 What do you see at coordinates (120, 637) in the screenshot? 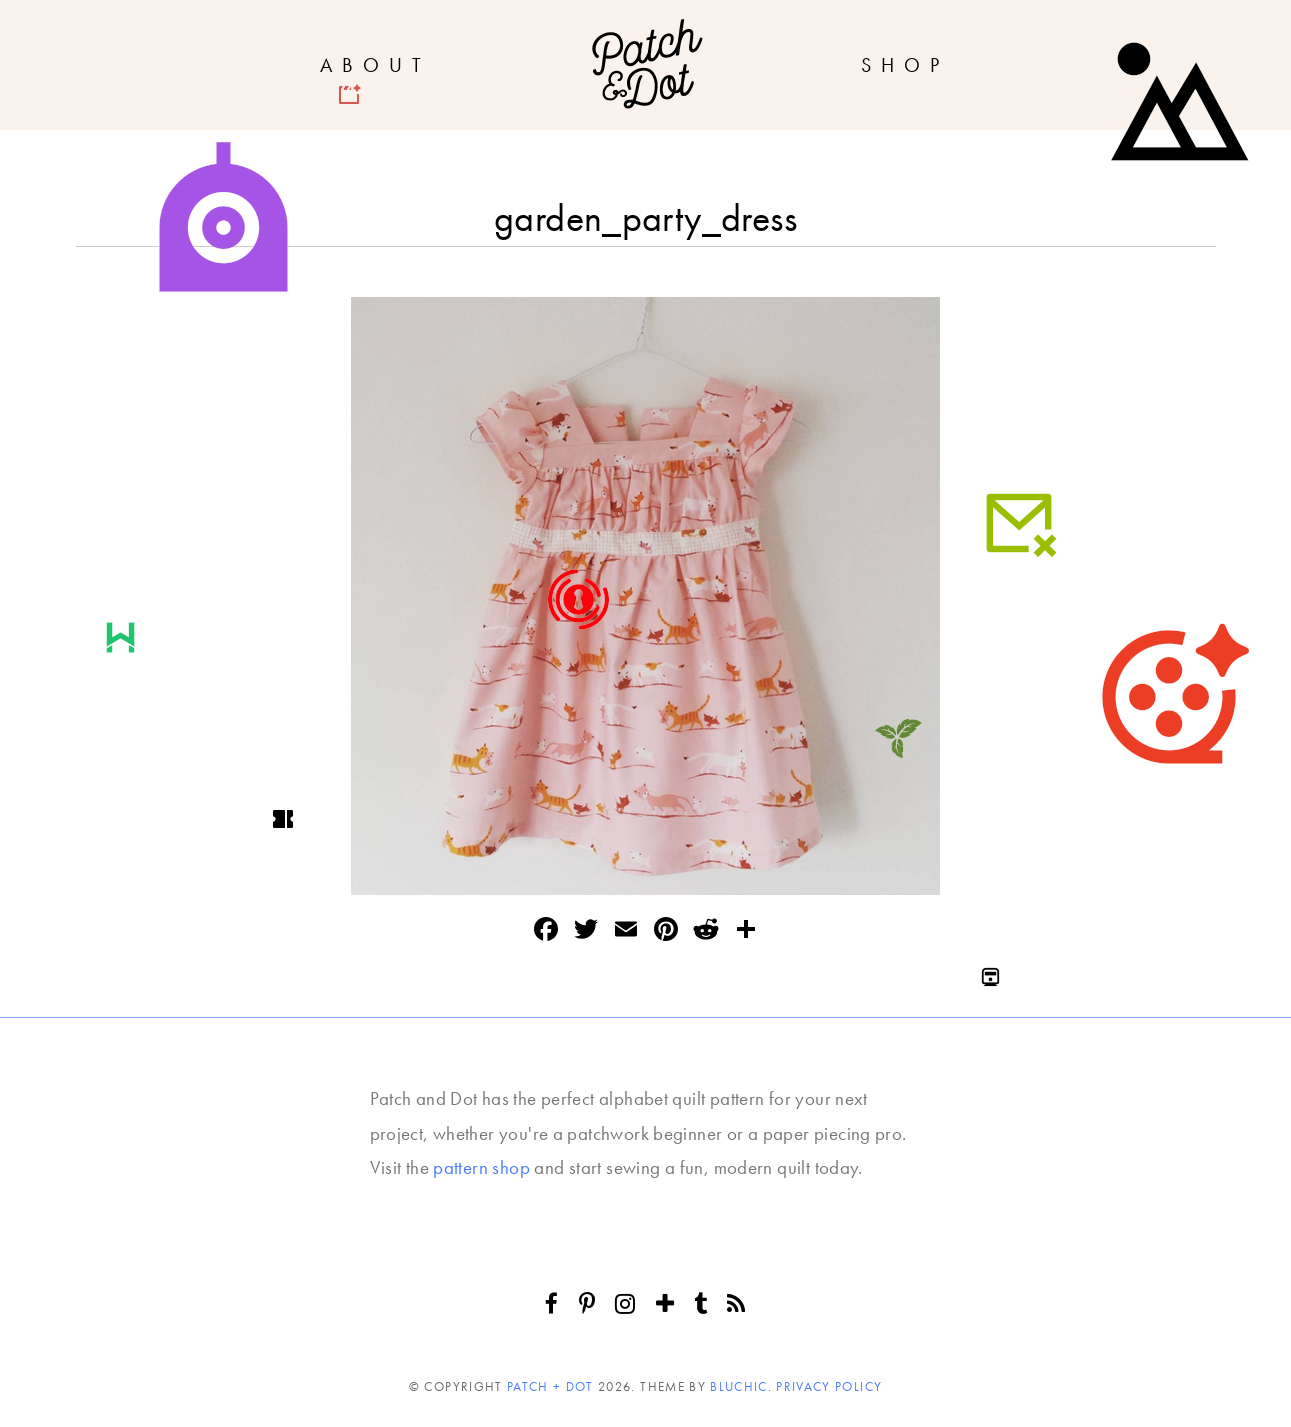
I see `wirsindhandwerk brand logo` at bounding box center [120, 637].